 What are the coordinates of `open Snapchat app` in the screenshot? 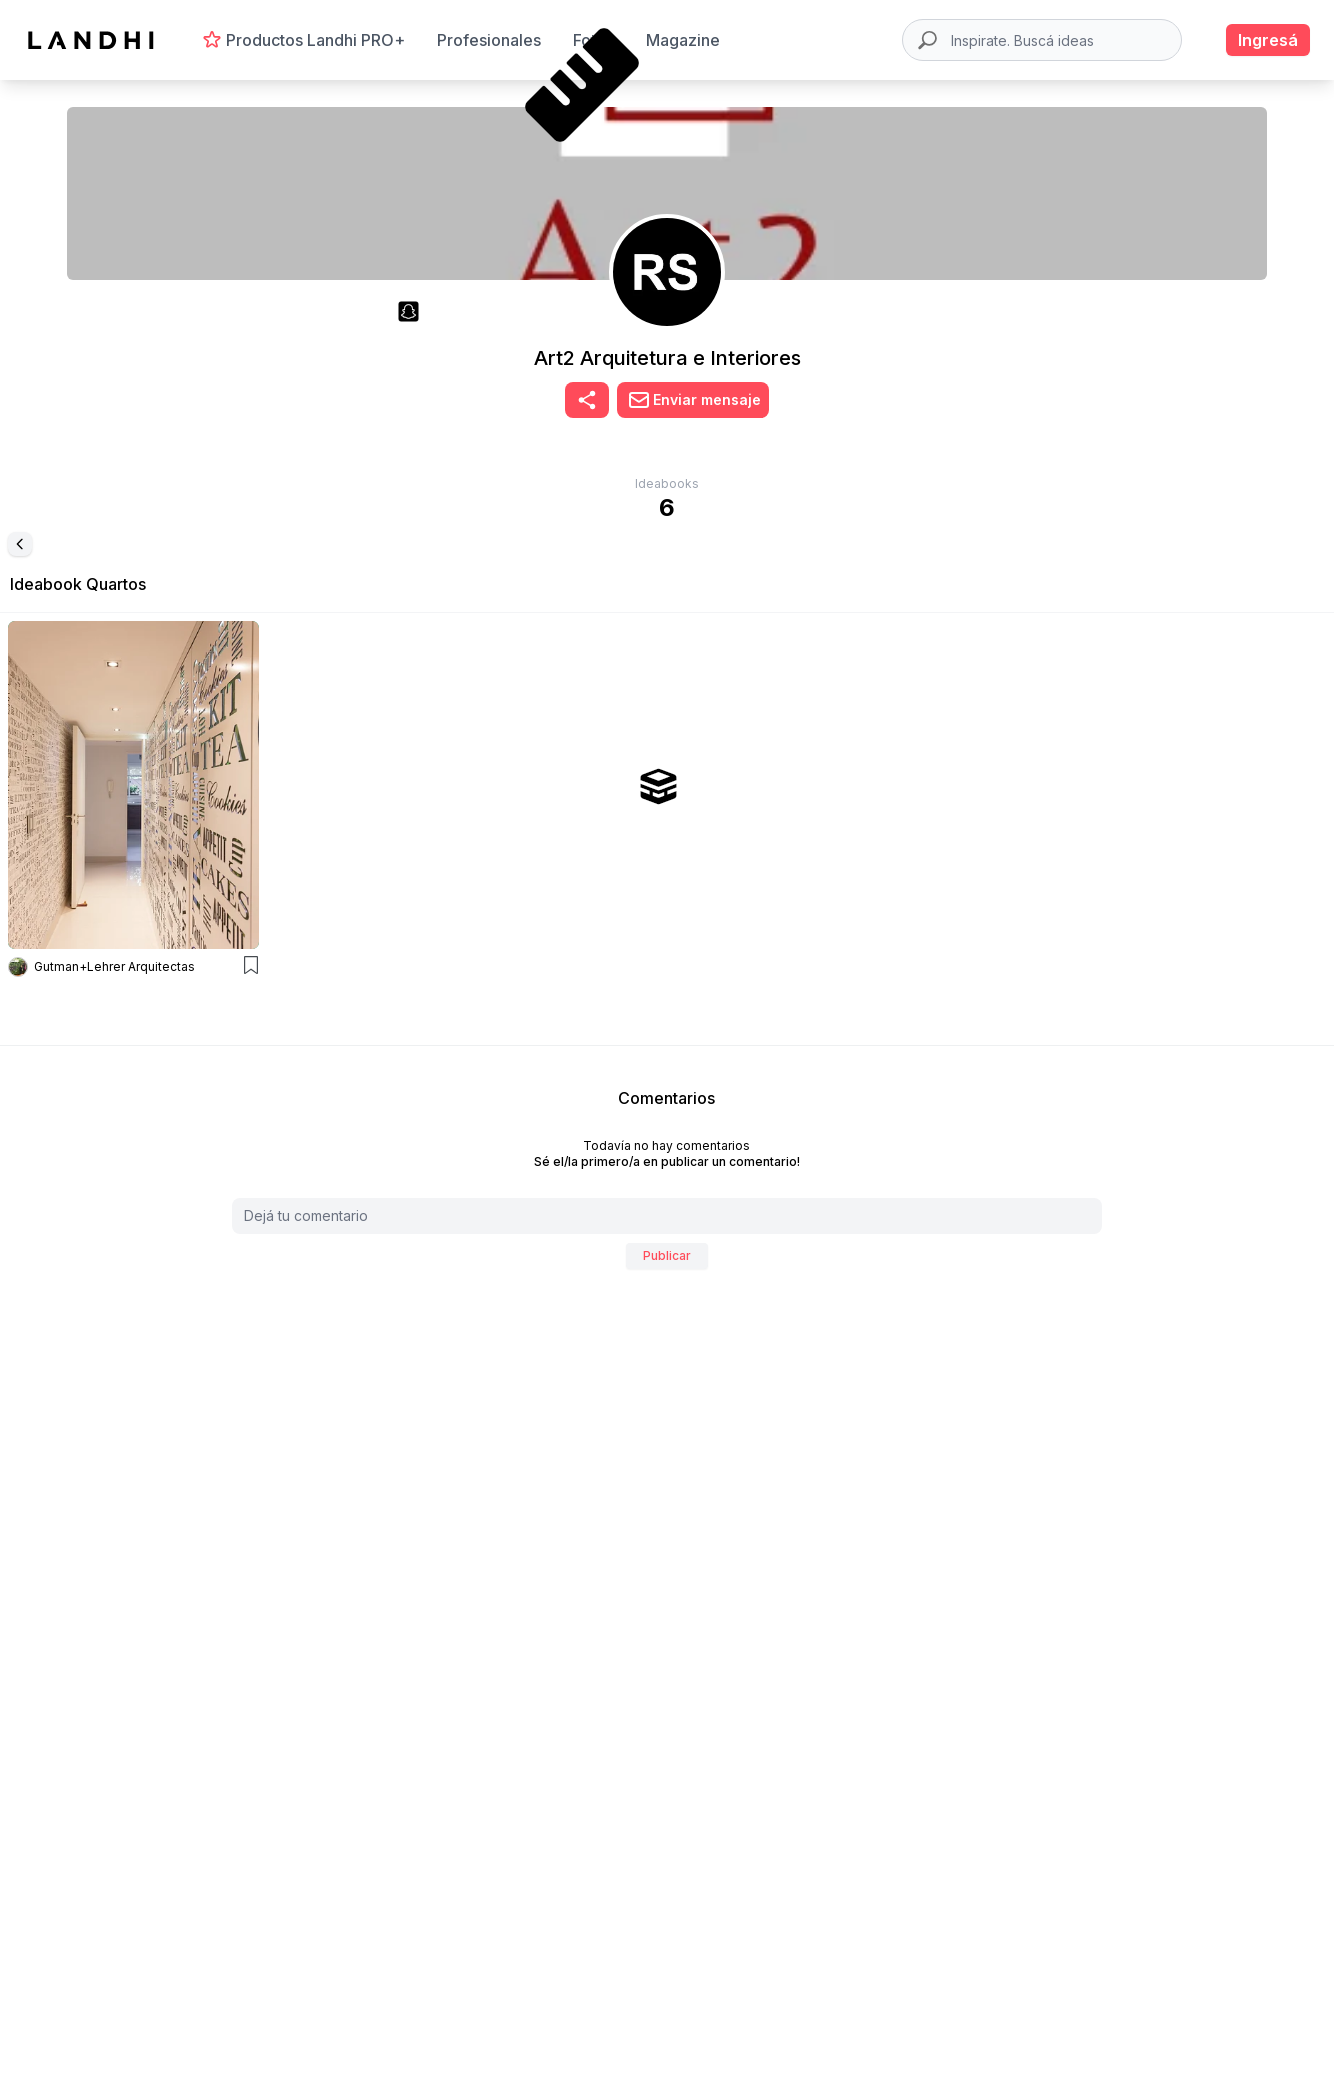 It's located at (408, 311).